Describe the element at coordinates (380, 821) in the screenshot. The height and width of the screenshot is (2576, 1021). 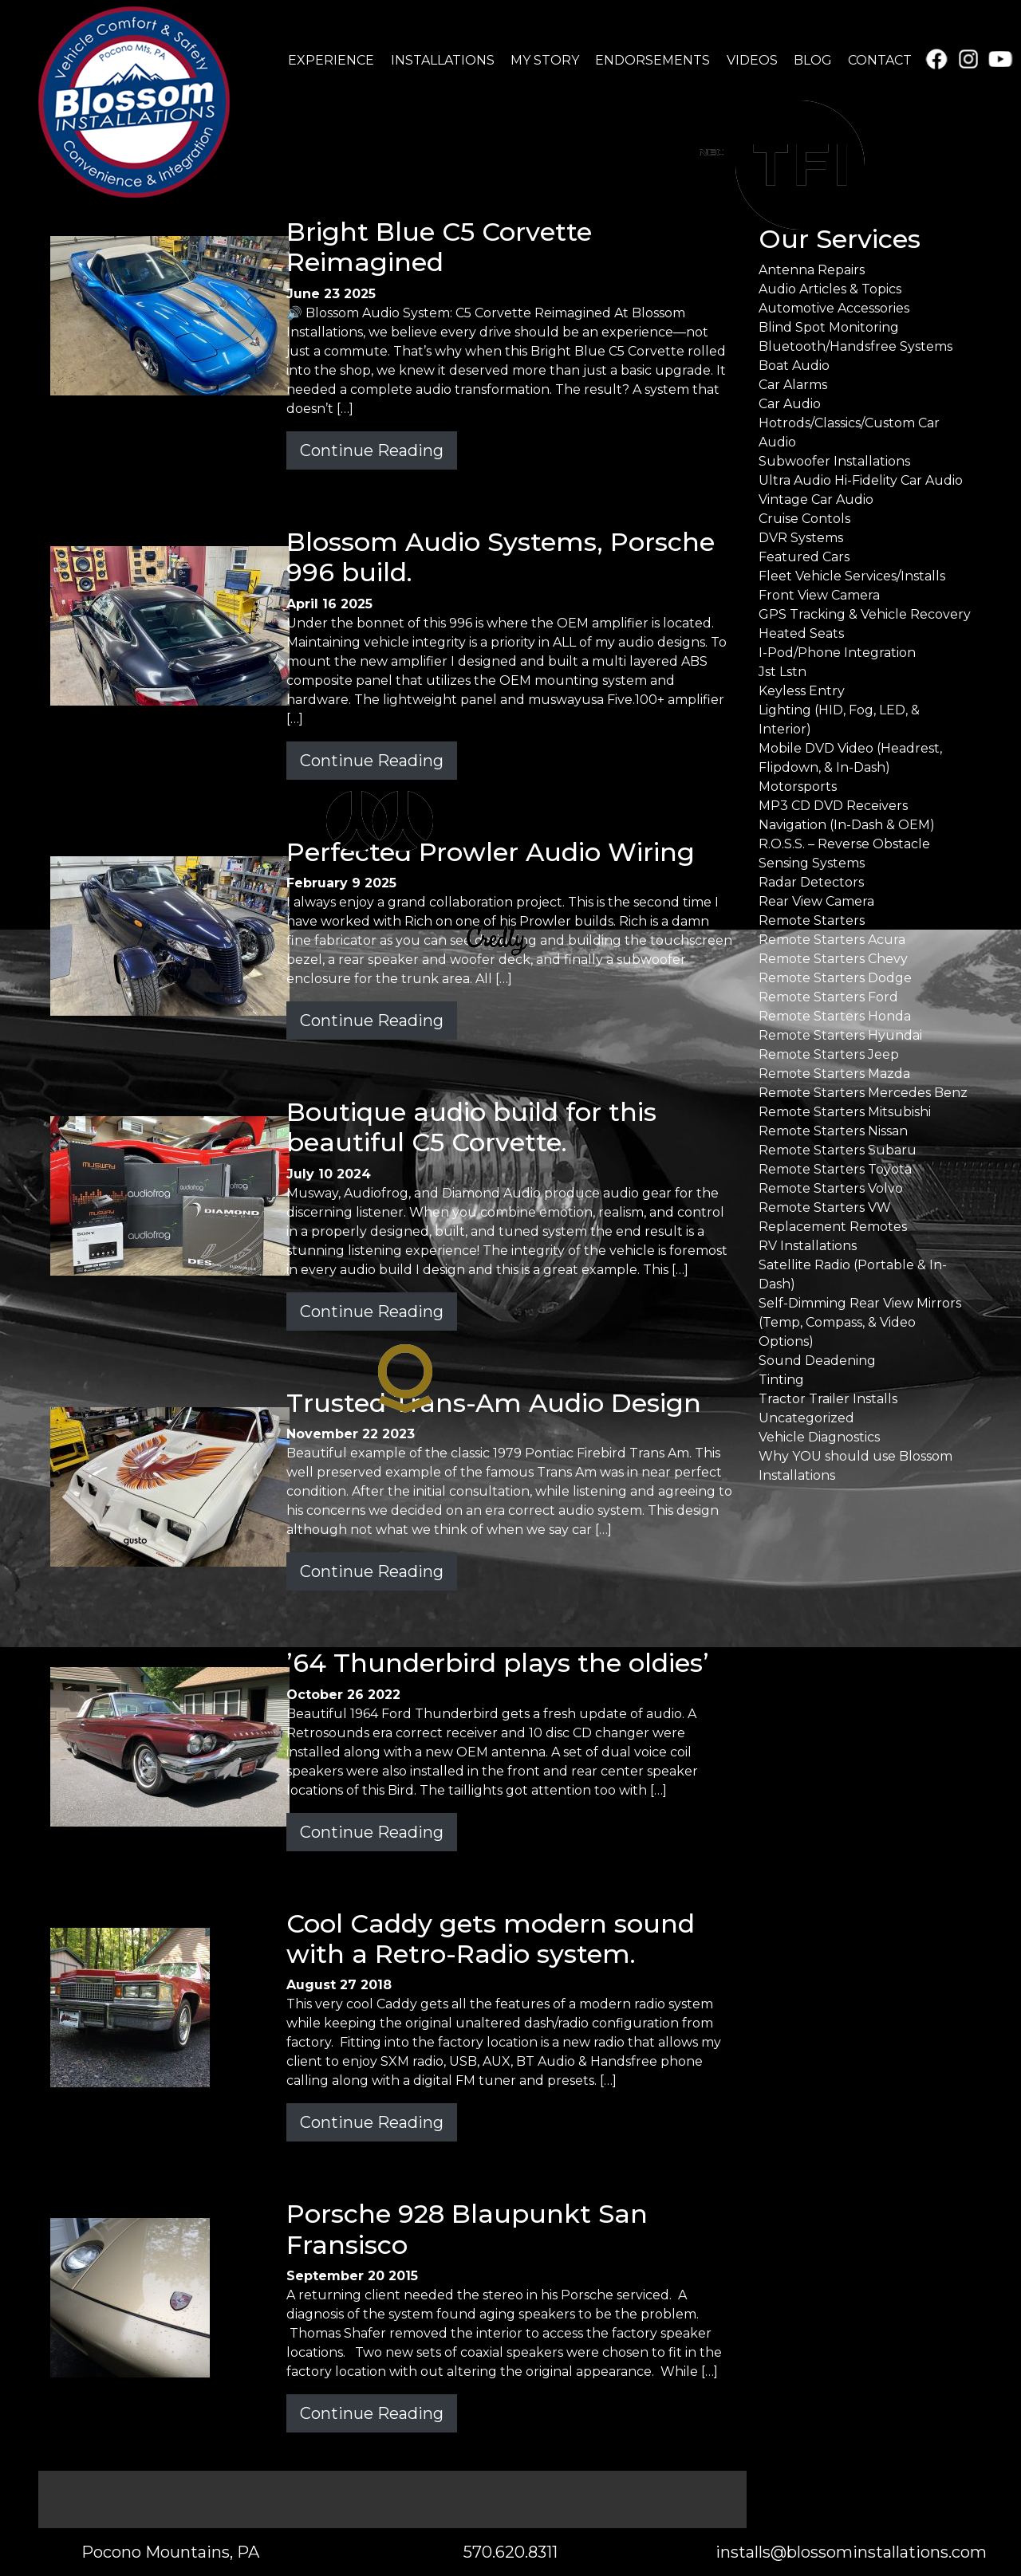
I see `link to Renren social network profile` at that location.